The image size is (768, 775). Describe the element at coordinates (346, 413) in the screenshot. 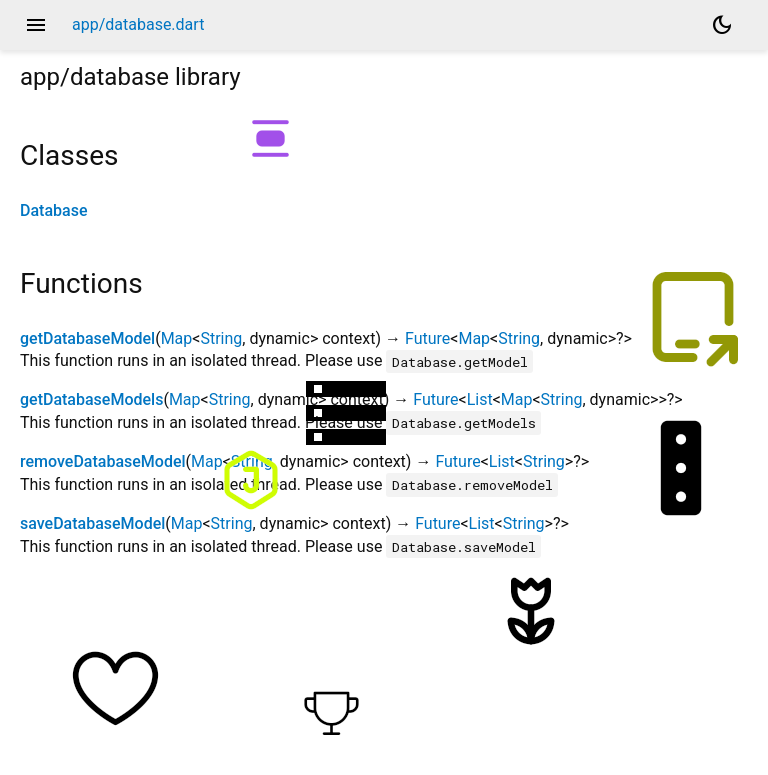

I see `access device storage settings` at that location.